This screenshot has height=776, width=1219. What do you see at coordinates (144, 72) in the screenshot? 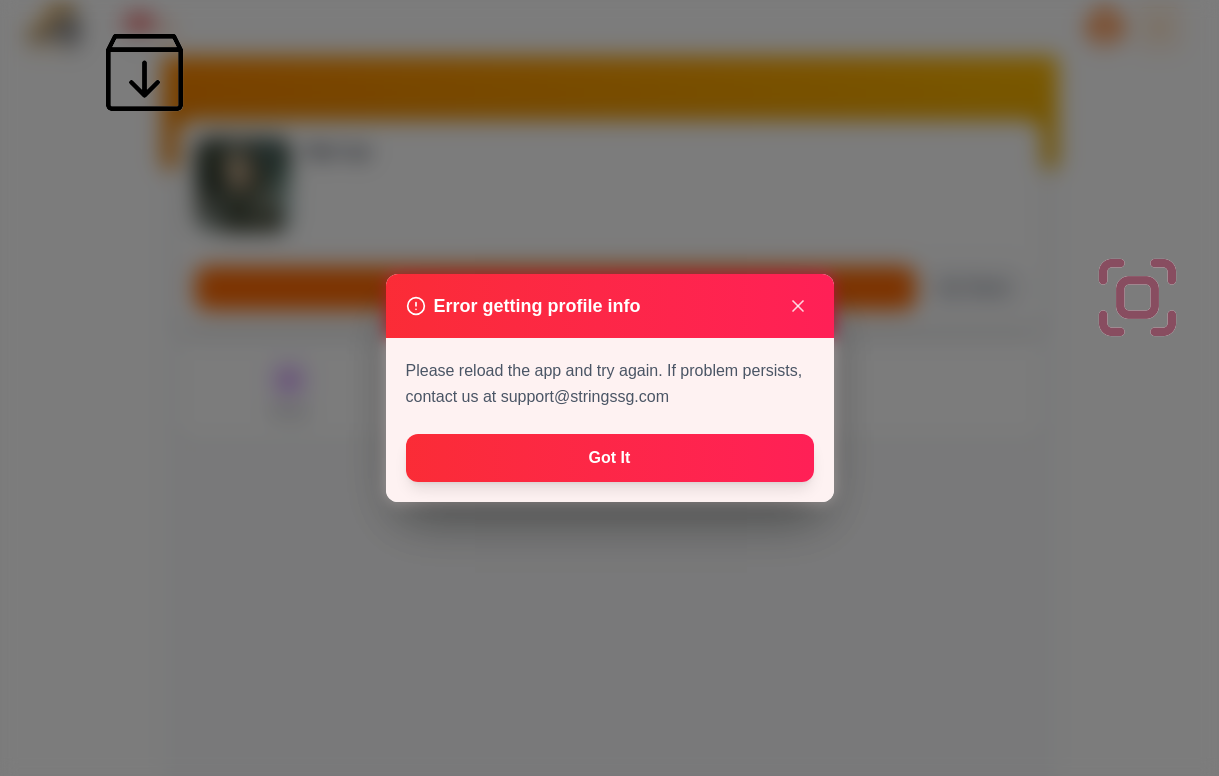
I see `download to storage or archive` at bounding box center [144, 72].